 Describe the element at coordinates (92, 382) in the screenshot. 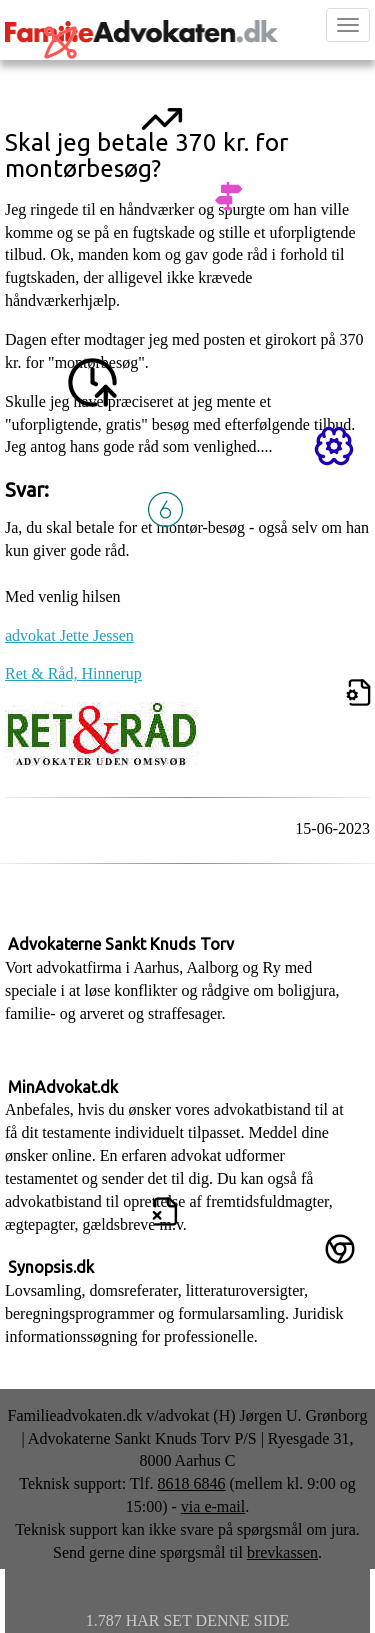

I see `upload or sync time data` at that location.